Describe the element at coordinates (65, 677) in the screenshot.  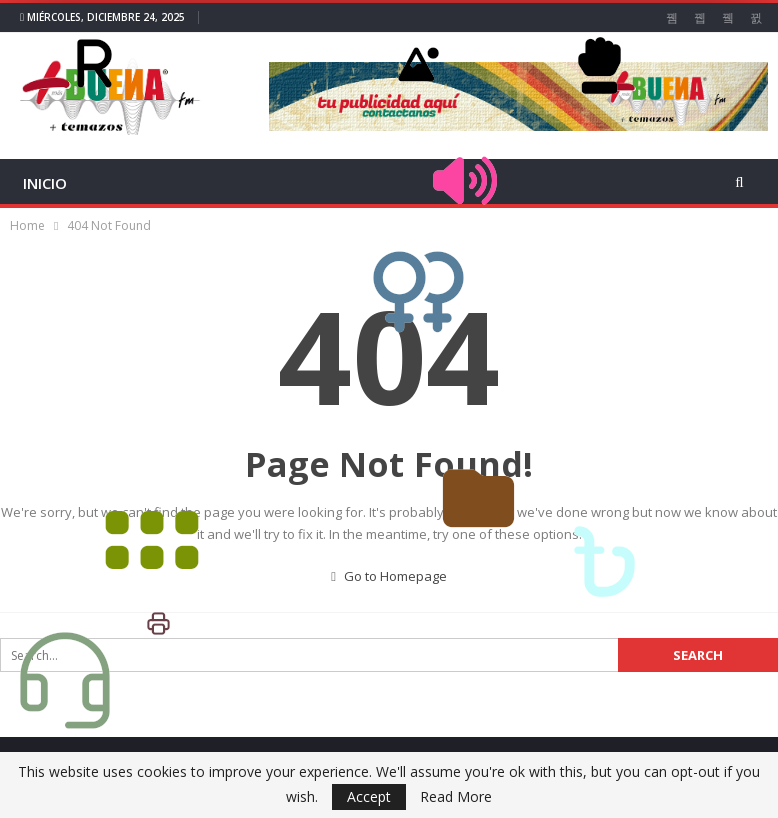
I see `contact customer support` at that location.